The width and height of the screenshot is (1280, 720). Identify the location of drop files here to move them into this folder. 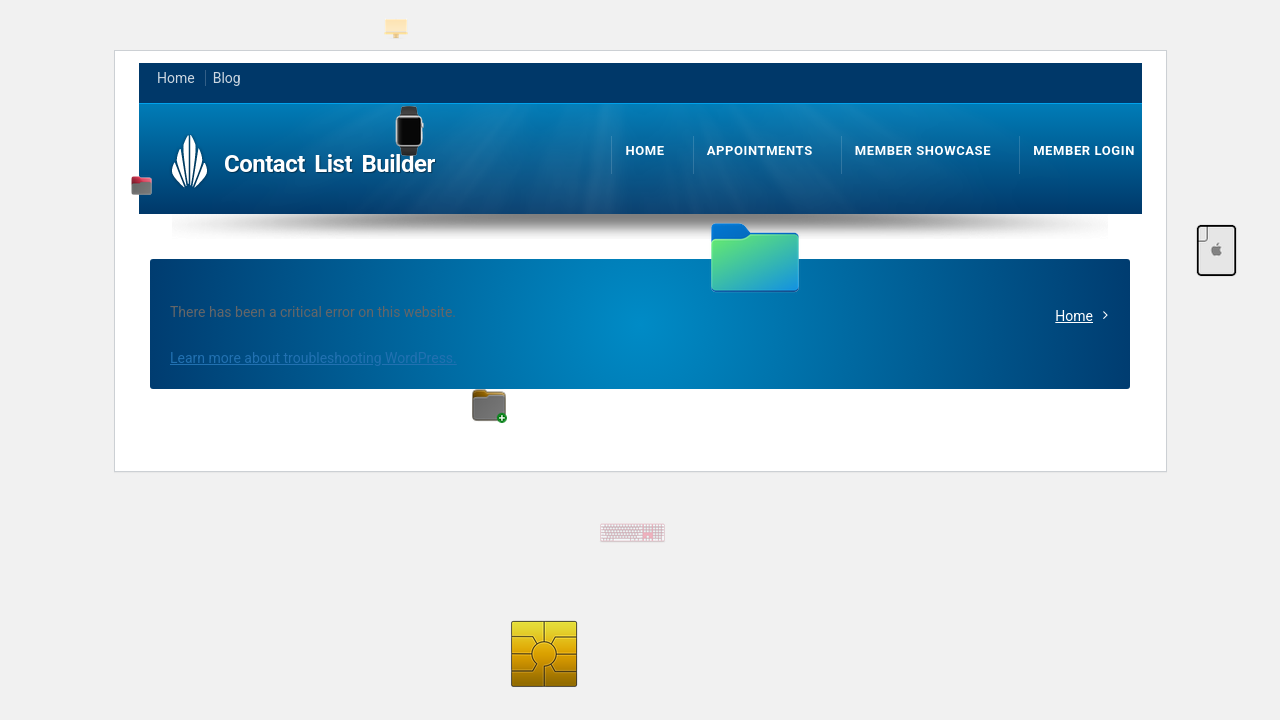
(141, 185).